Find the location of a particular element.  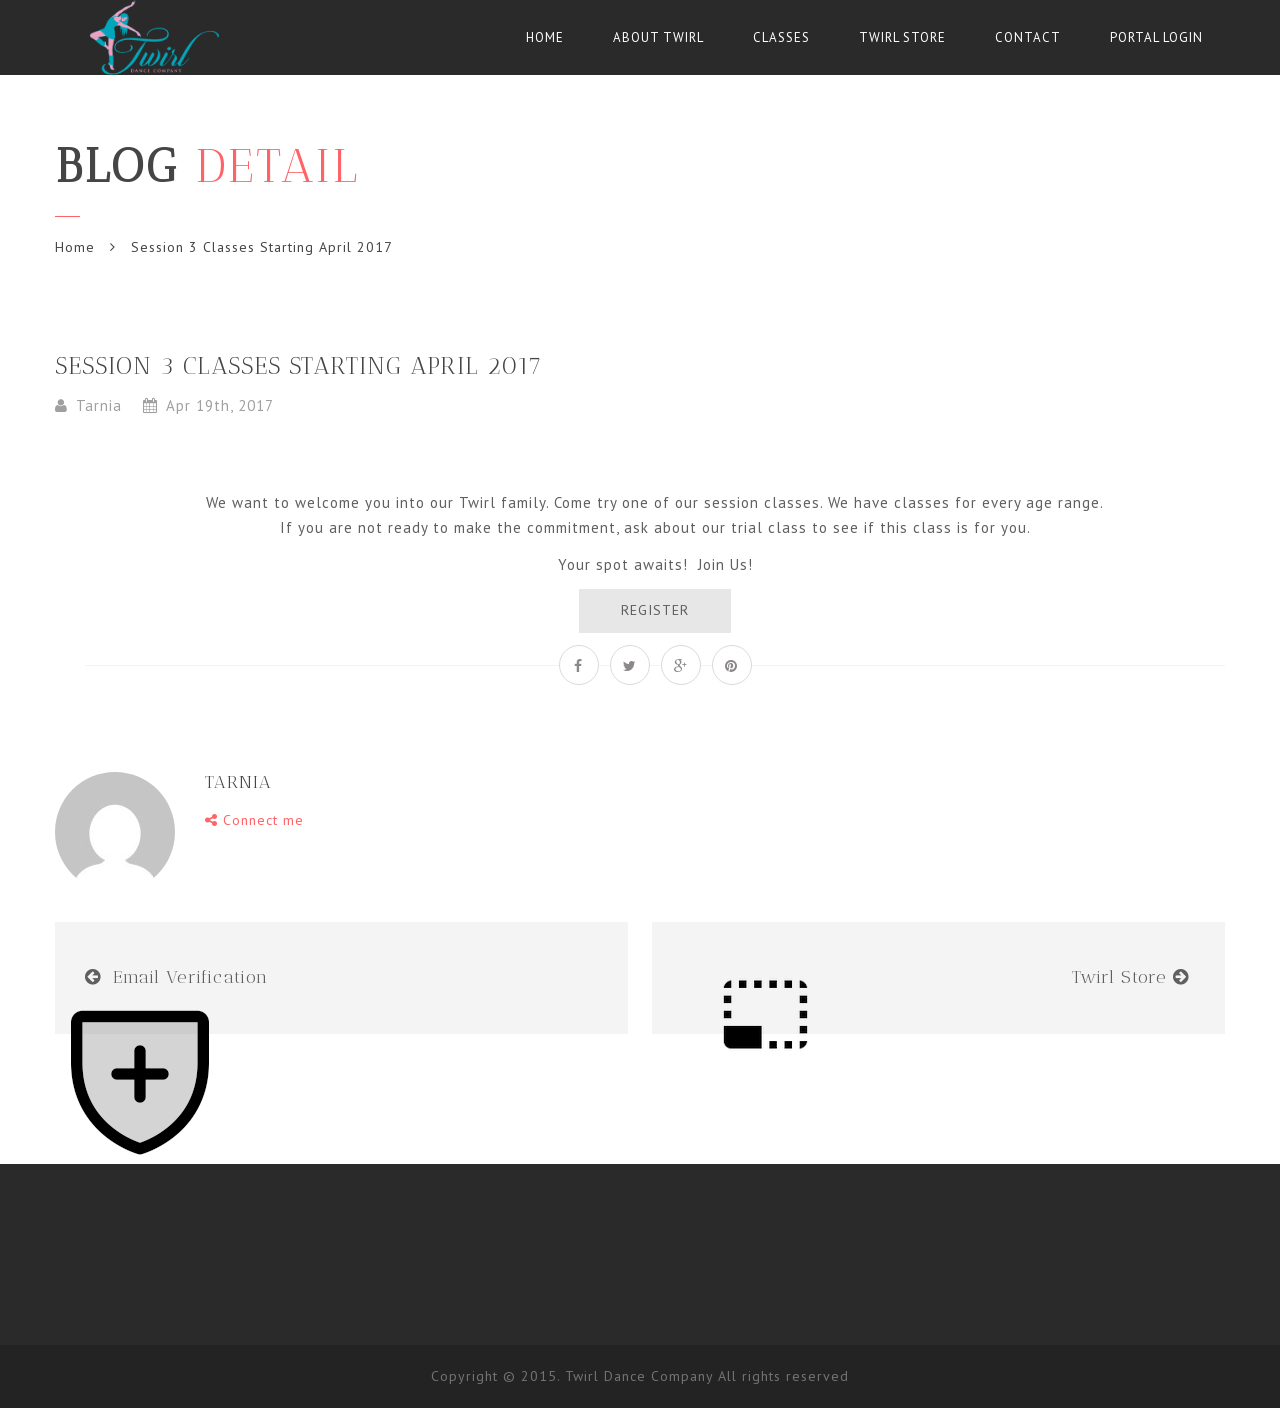

add new security protection is located at coordinates (140, 1074).